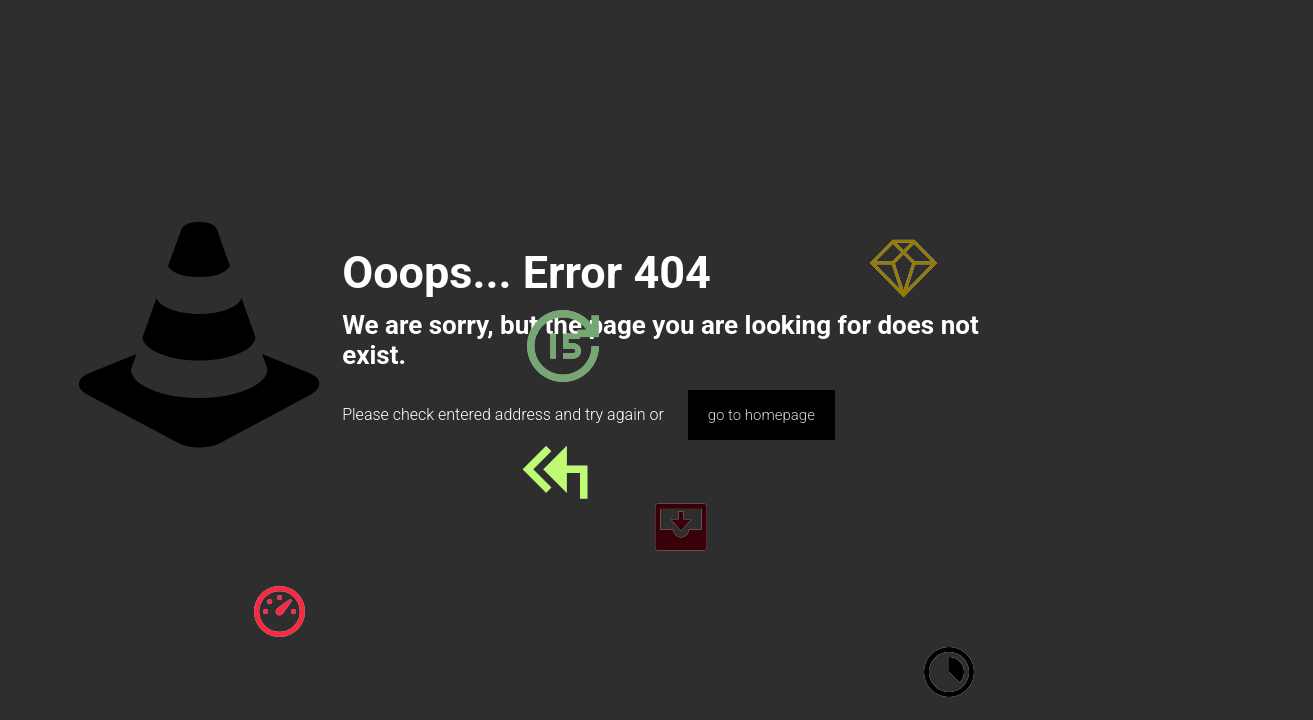  What do you see at coordinates (903, 268) in the screenshot?
I see `data.ai company logo` at bounding box center [903, 268].